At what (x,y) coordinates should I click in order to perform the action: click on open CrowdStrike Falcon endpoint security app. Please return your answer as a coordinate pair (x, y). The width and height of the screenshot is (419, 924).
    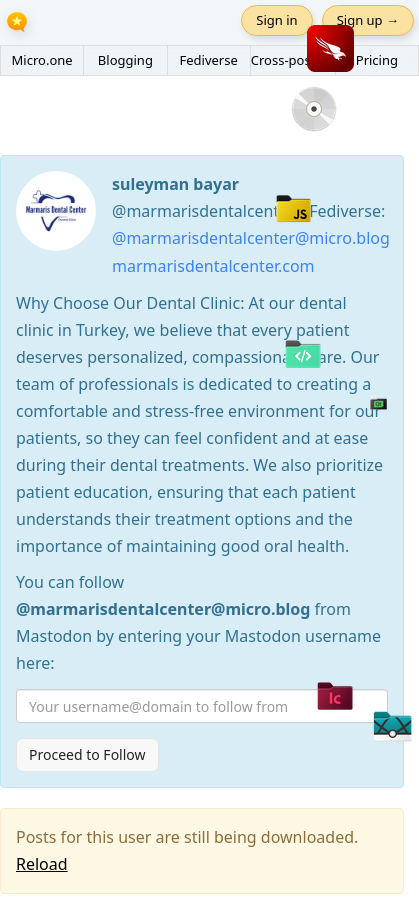
    Looking at the image, I should click on (330, 48).